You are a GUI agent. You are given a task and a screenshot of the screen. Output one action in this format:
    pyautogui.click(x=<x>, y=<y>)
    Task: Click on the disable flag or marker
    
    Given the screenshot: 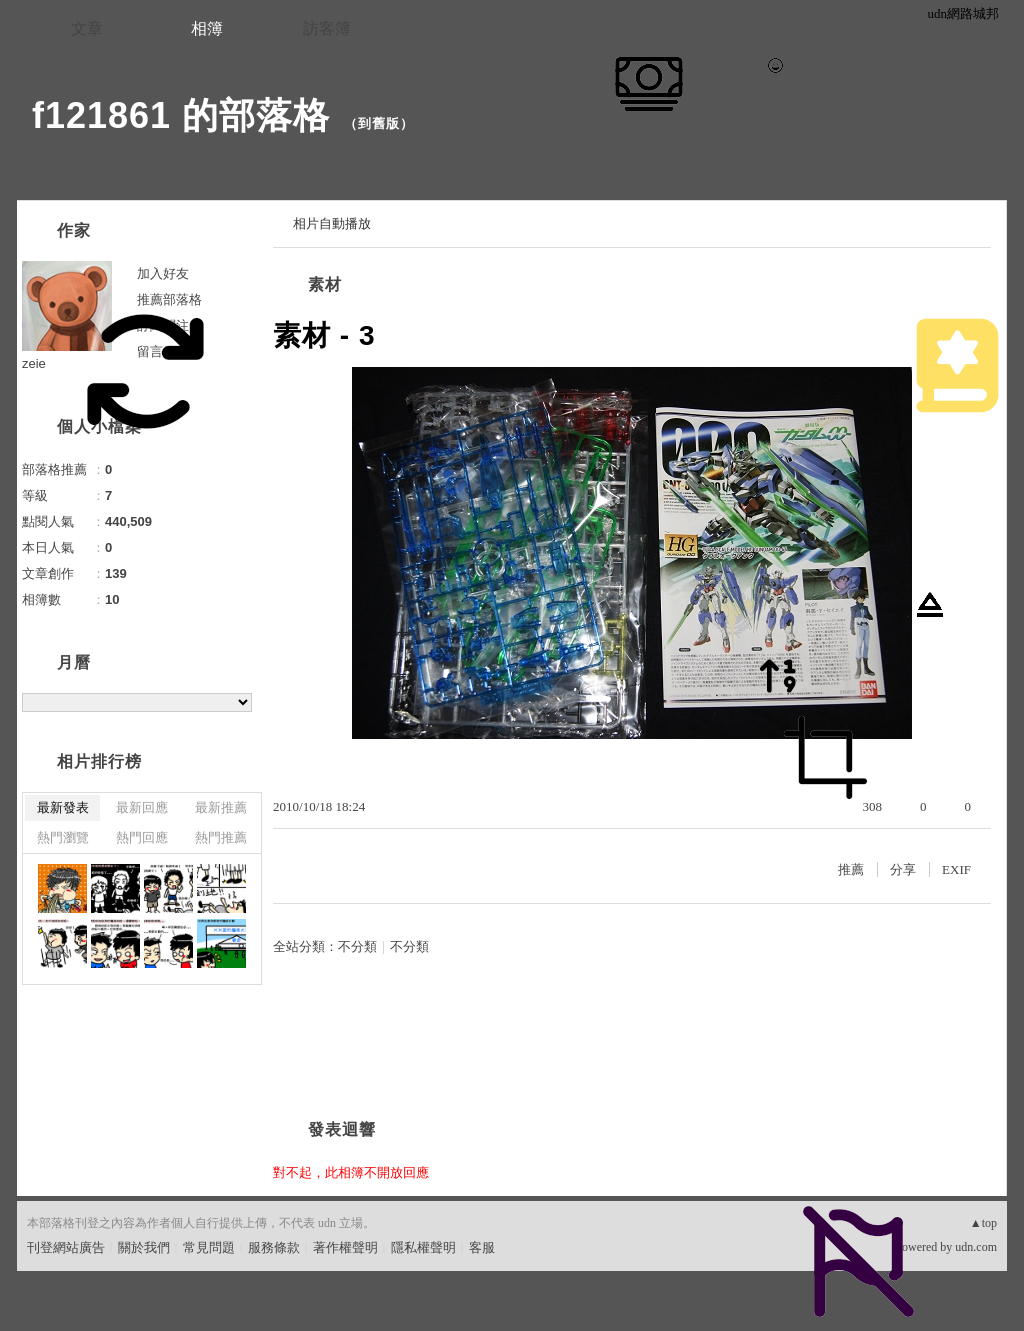 What is the action you would take?
    pyautogui.click(x=858, y=1261)
    